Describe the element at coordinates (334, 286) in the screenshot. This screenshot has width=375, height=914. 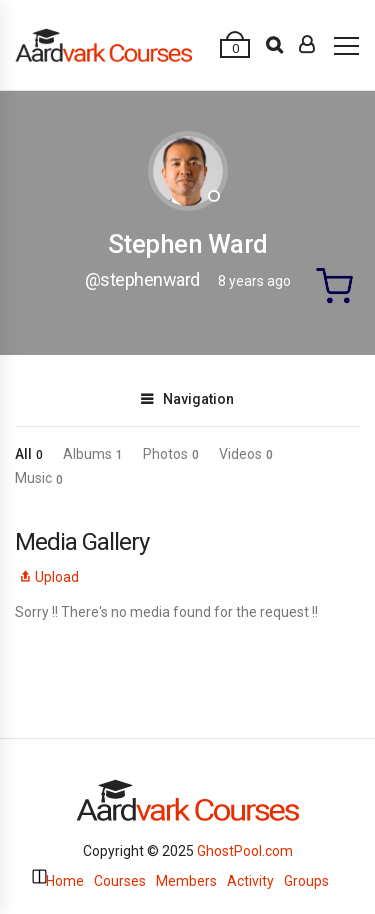
I see `view your shopping cart` at that location.